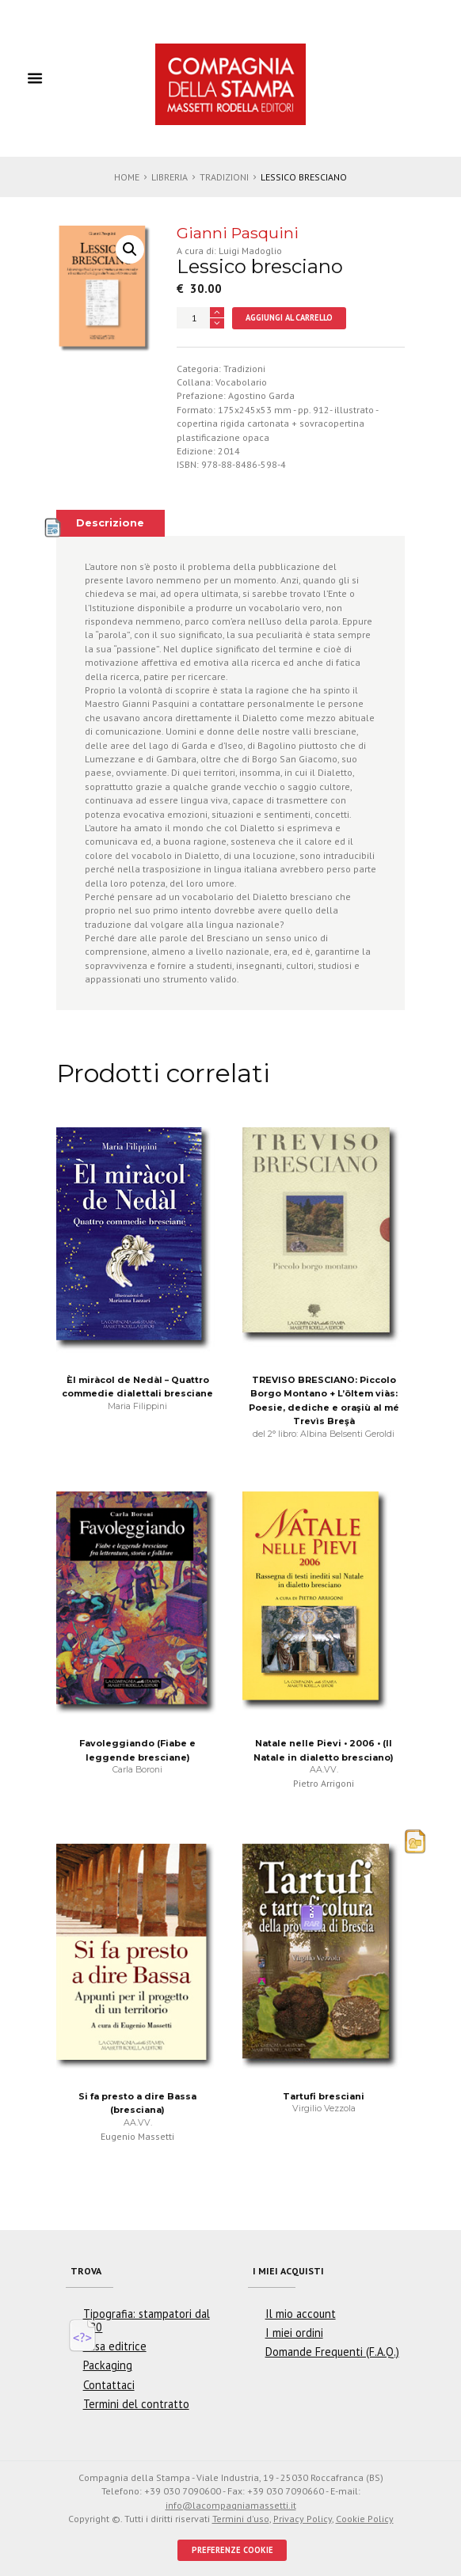 This screenshot has width=461, height=2576. Describe the element at coordinates (415, 1841) in the screenshot. I see `libreoffice draw template file` at that location.